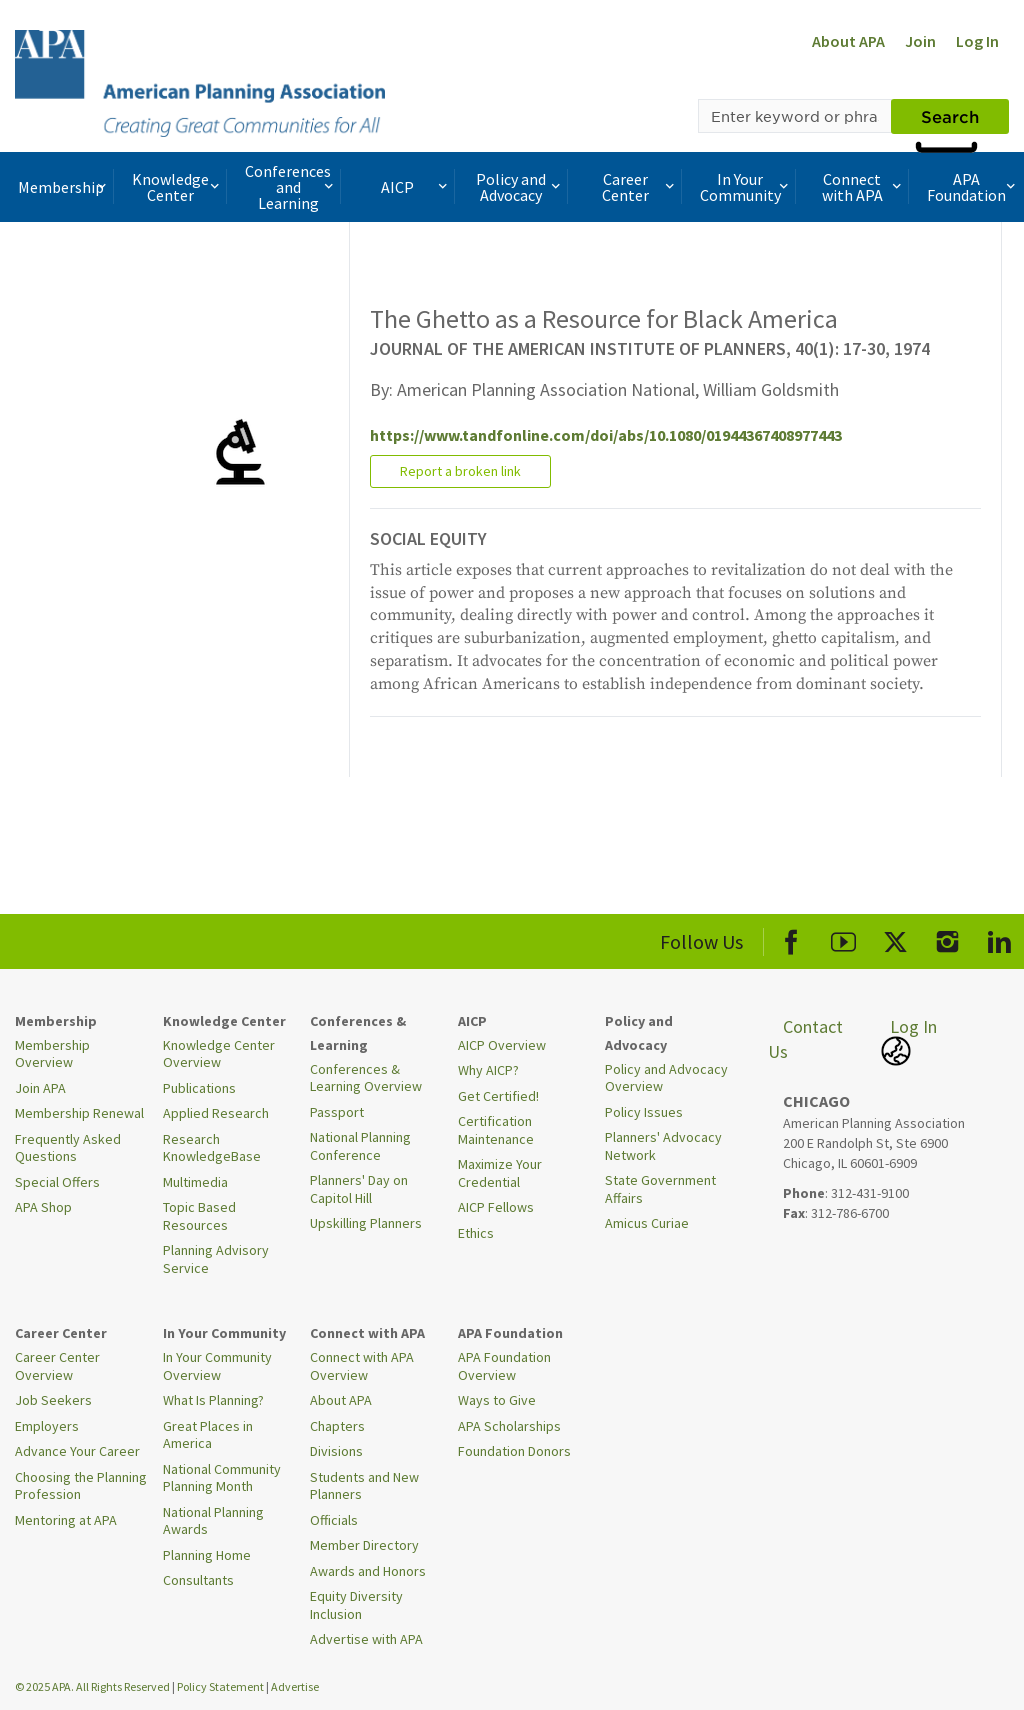 This screenshot has width=1024, height=1710. What do you see at coordinates (896, 1051) in the screenshot?
I see `switch to asia-australia region` at bounding box center [896, 1051].